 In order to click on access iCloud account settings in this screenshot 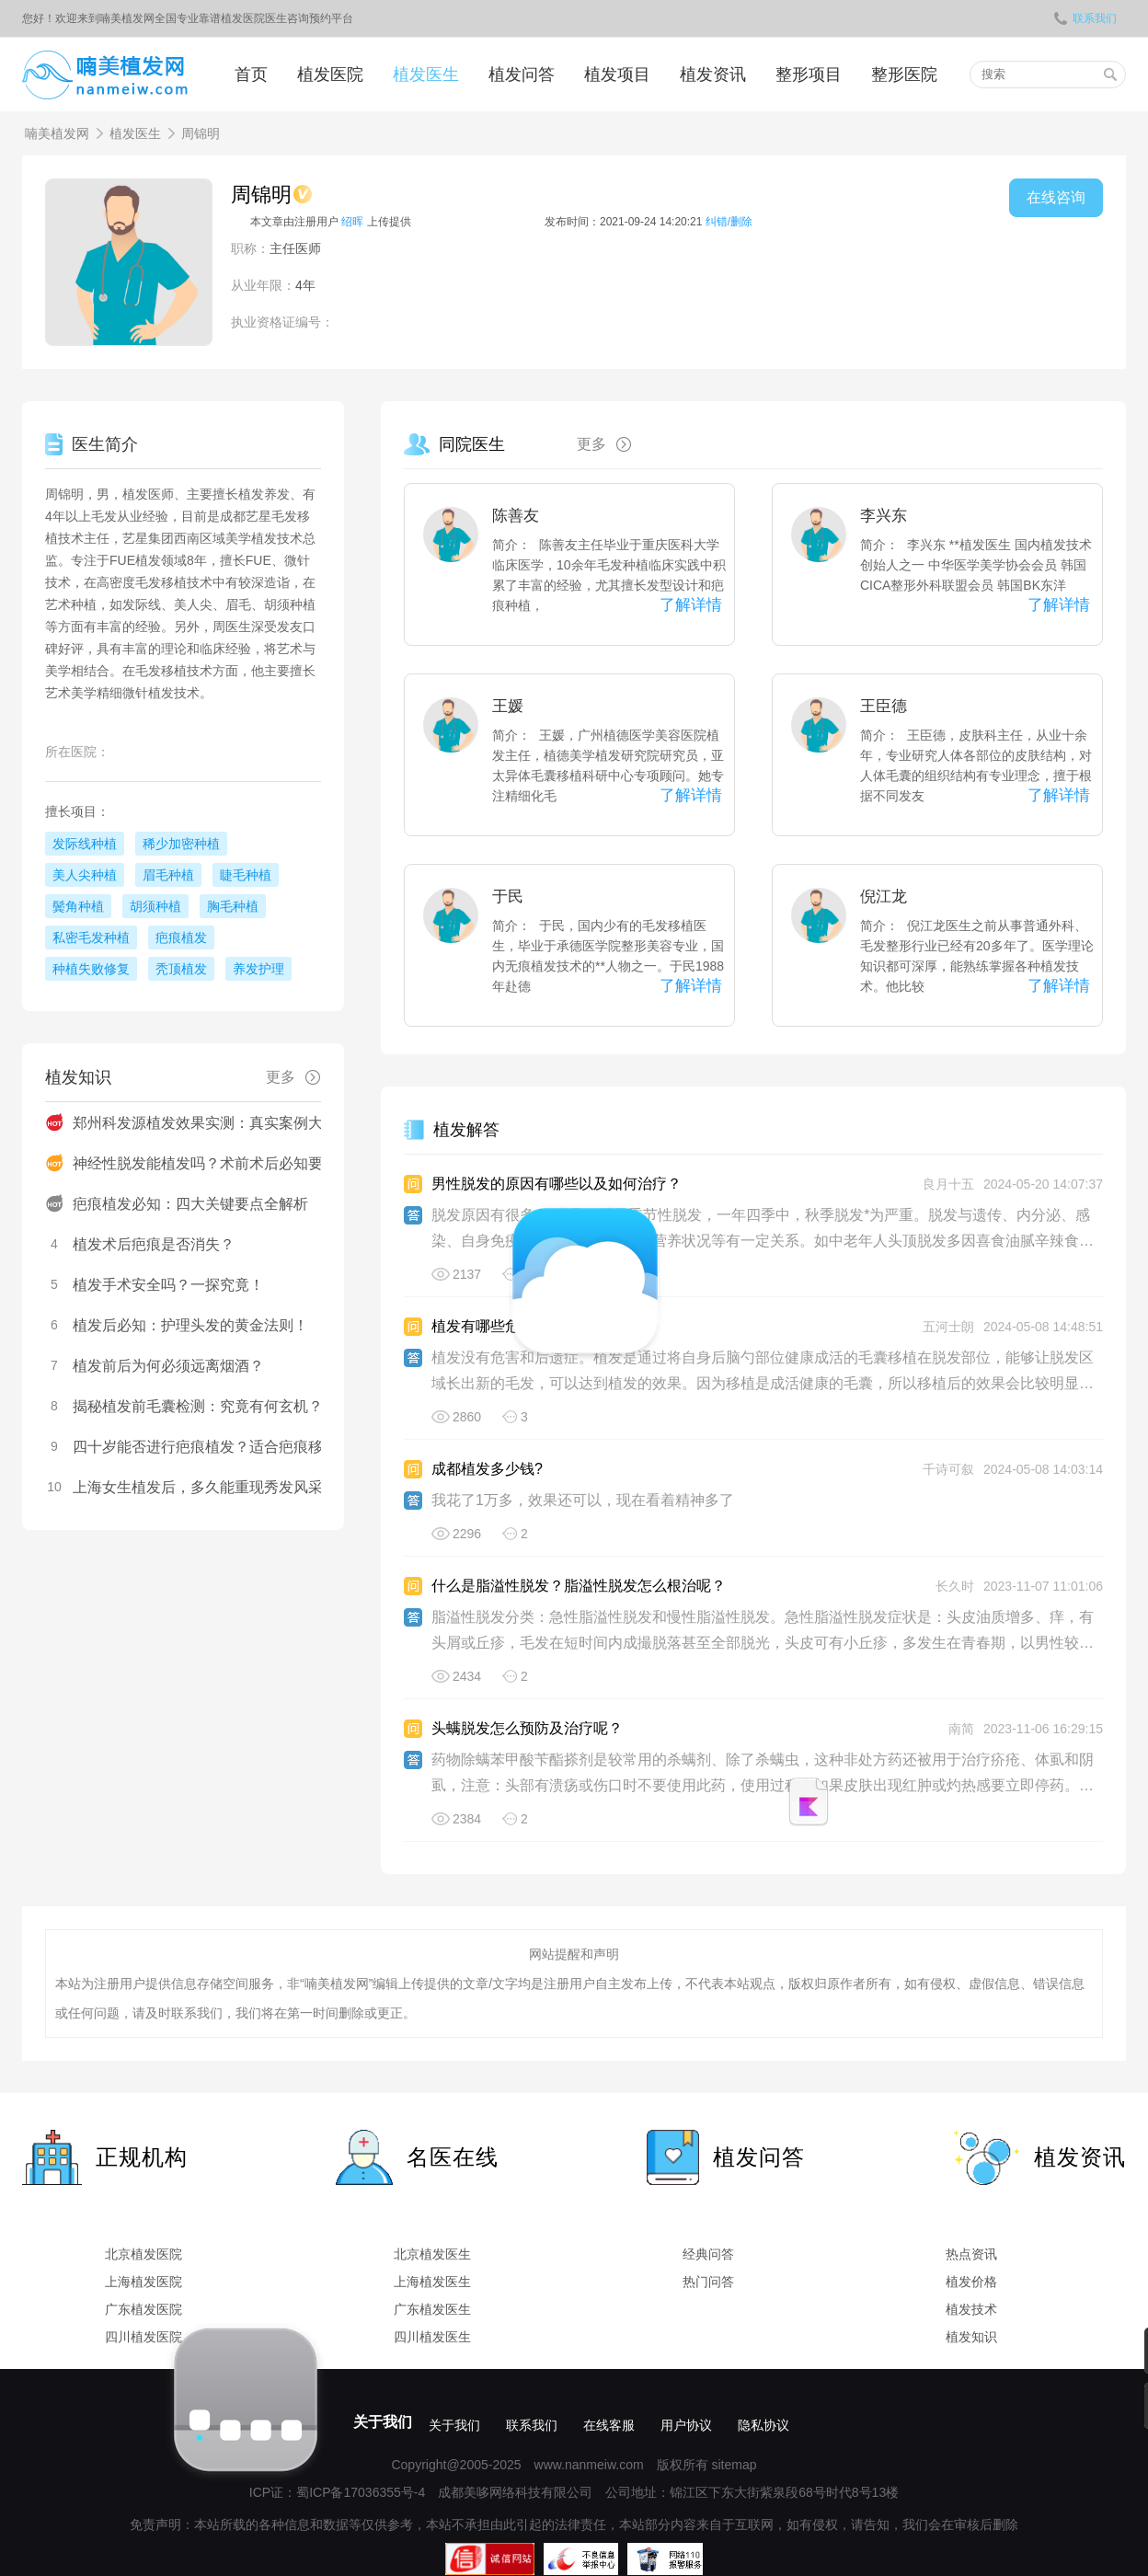, I will do `click(585, 1281)`.